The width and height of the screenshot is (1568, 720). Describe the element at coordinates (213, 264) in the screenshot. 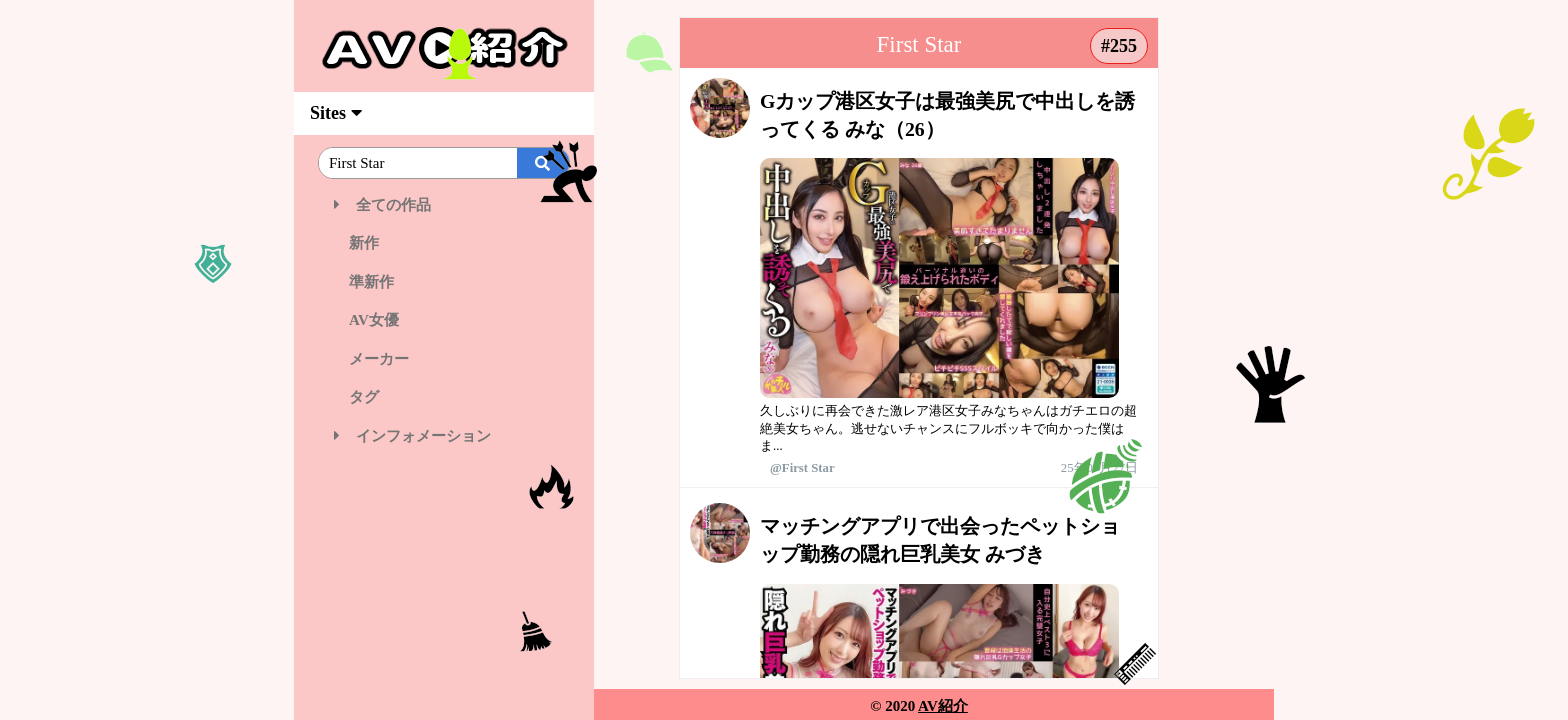

I see `activate dragon shield defense ability` at that location.